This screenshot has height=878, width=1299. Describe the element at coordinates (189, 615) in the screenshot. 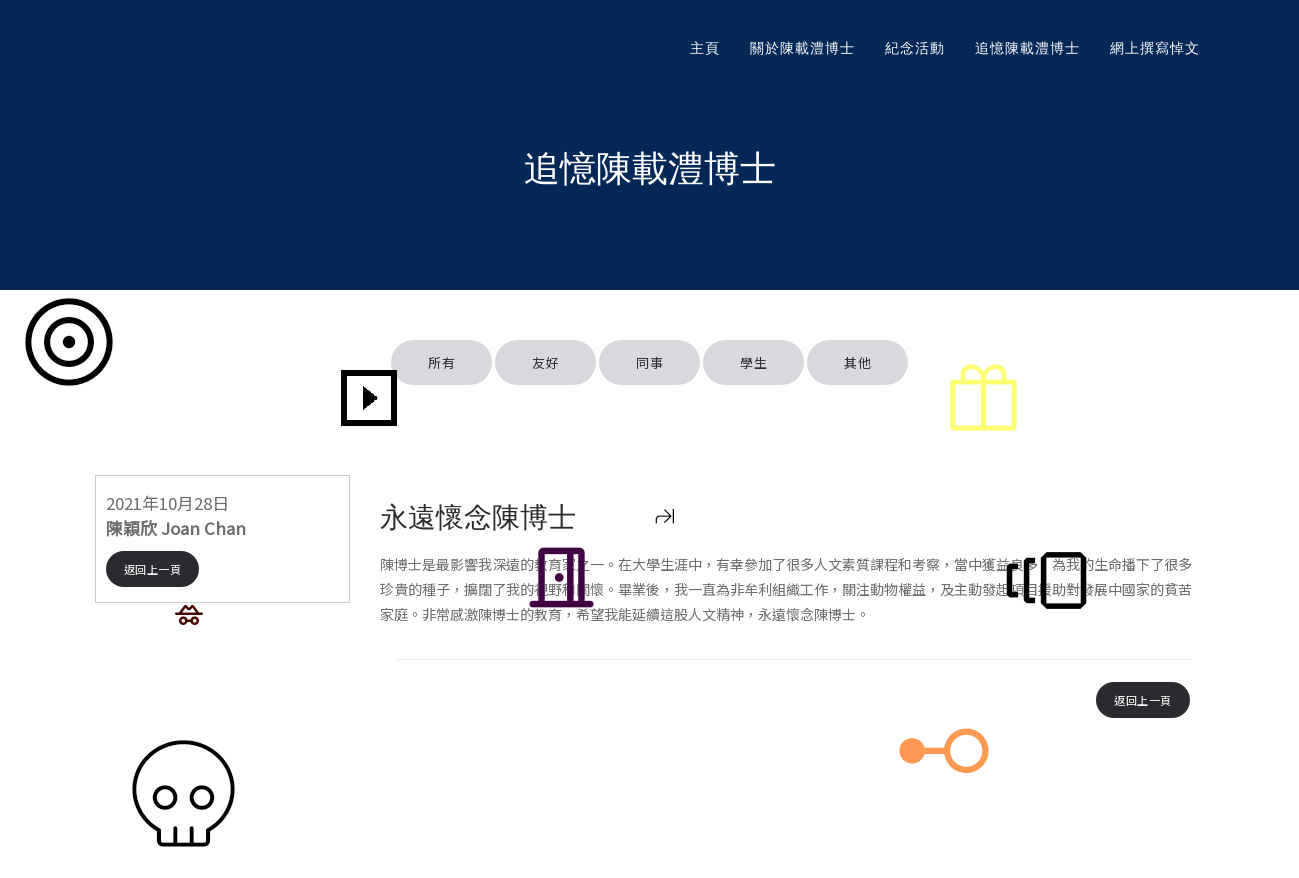

I see `access incognito or private browsing mode` at that location.